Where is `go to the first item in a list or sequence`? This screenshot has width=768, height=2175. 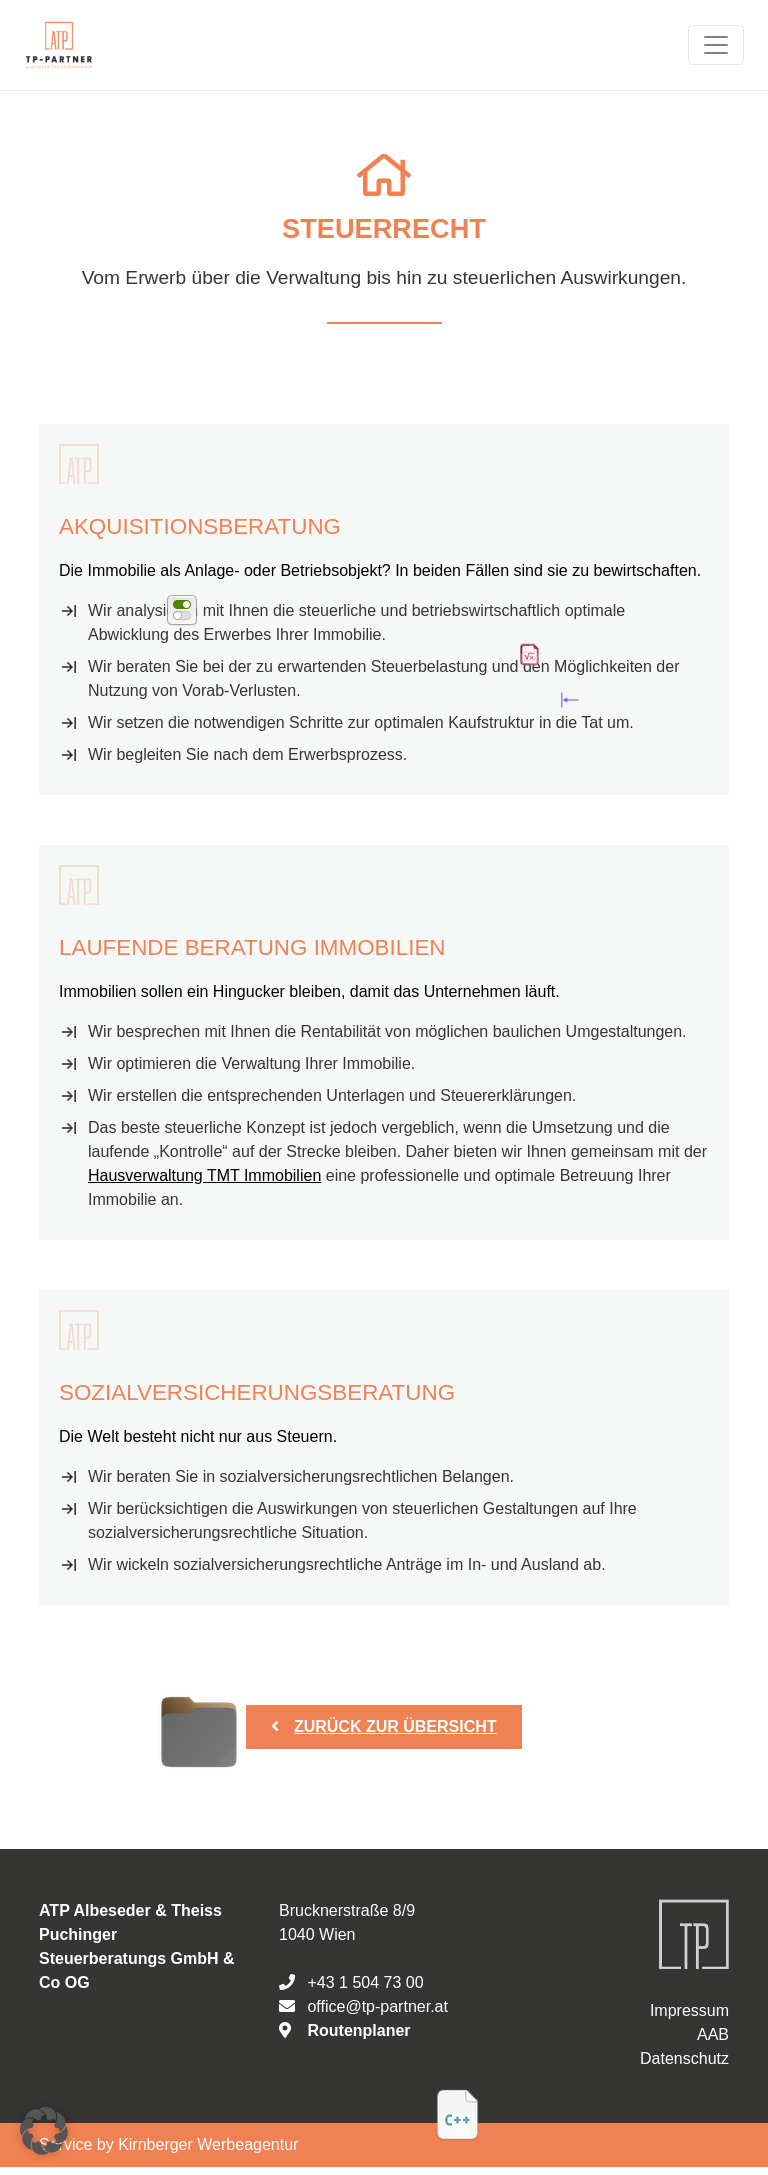 go to the first item in a list or sequence is located at coordinates (570, 700).